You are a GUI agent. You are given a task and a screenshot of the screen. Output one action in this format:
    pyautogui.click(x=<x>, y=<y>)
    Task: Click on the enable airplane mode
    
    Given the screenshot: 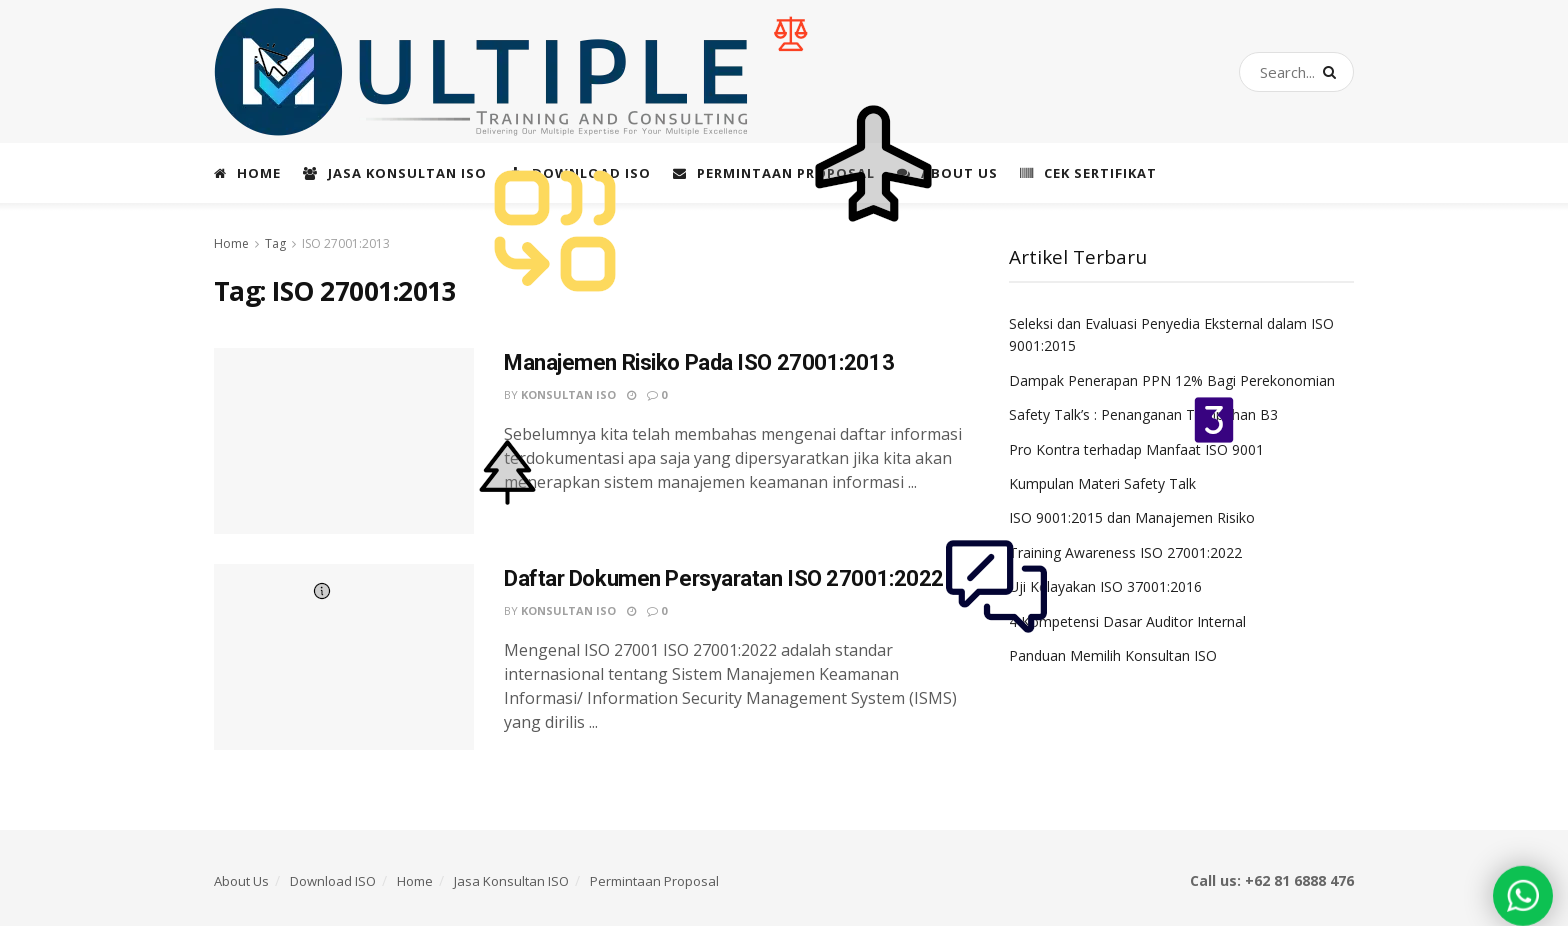 What is the action you would take?
    pyautogui.click(x=873, y=163)
    